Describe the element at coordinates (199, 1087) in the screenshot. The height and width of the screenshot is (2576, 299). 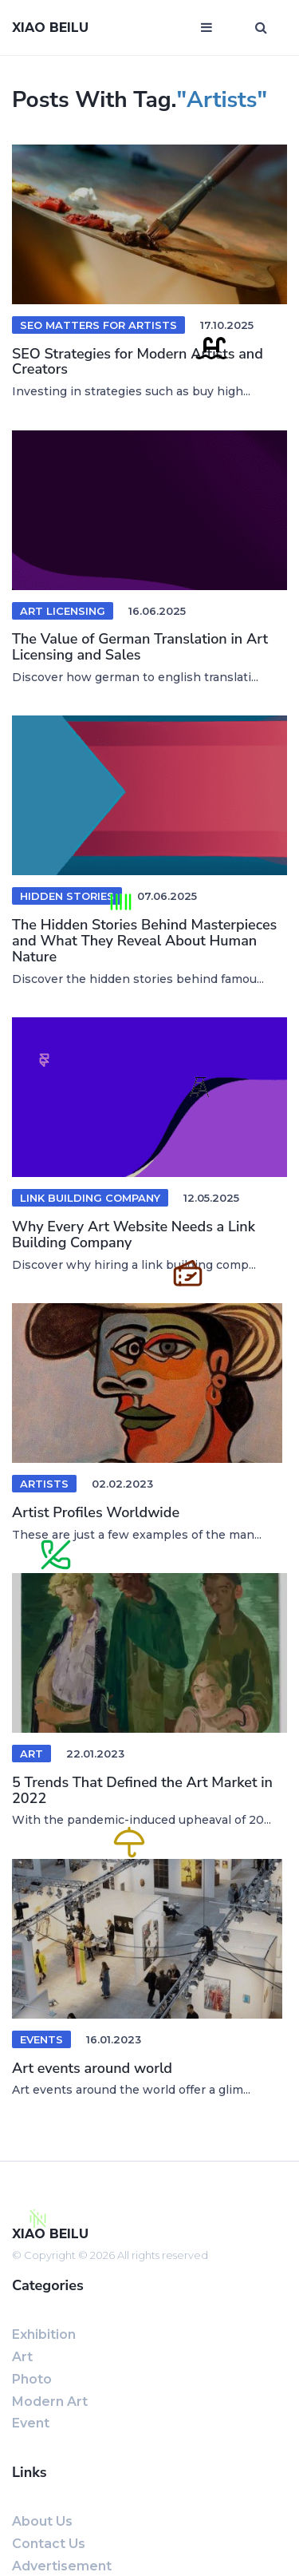
I see `access tools or equipment section` at that location.